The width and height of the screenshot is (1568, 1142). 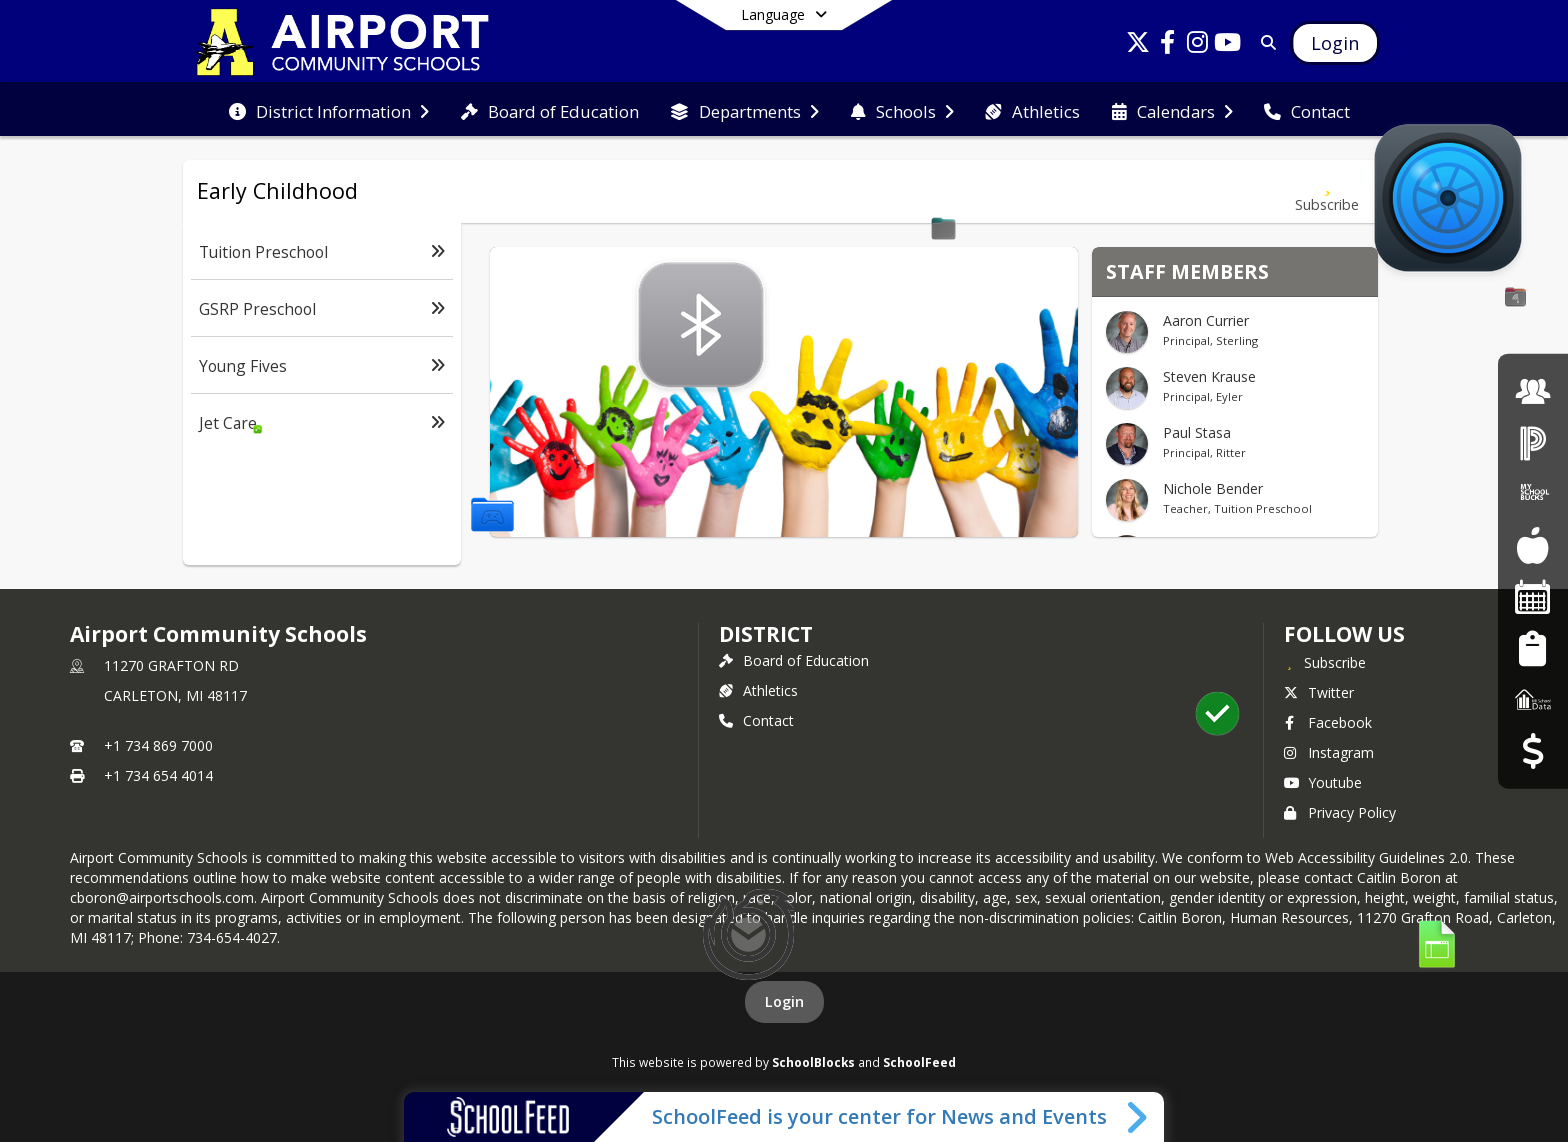 What do you see at coordinates (200, 352) in the screenshot?
I see `open text-to-speech settings` at bounding box center [200, 352].